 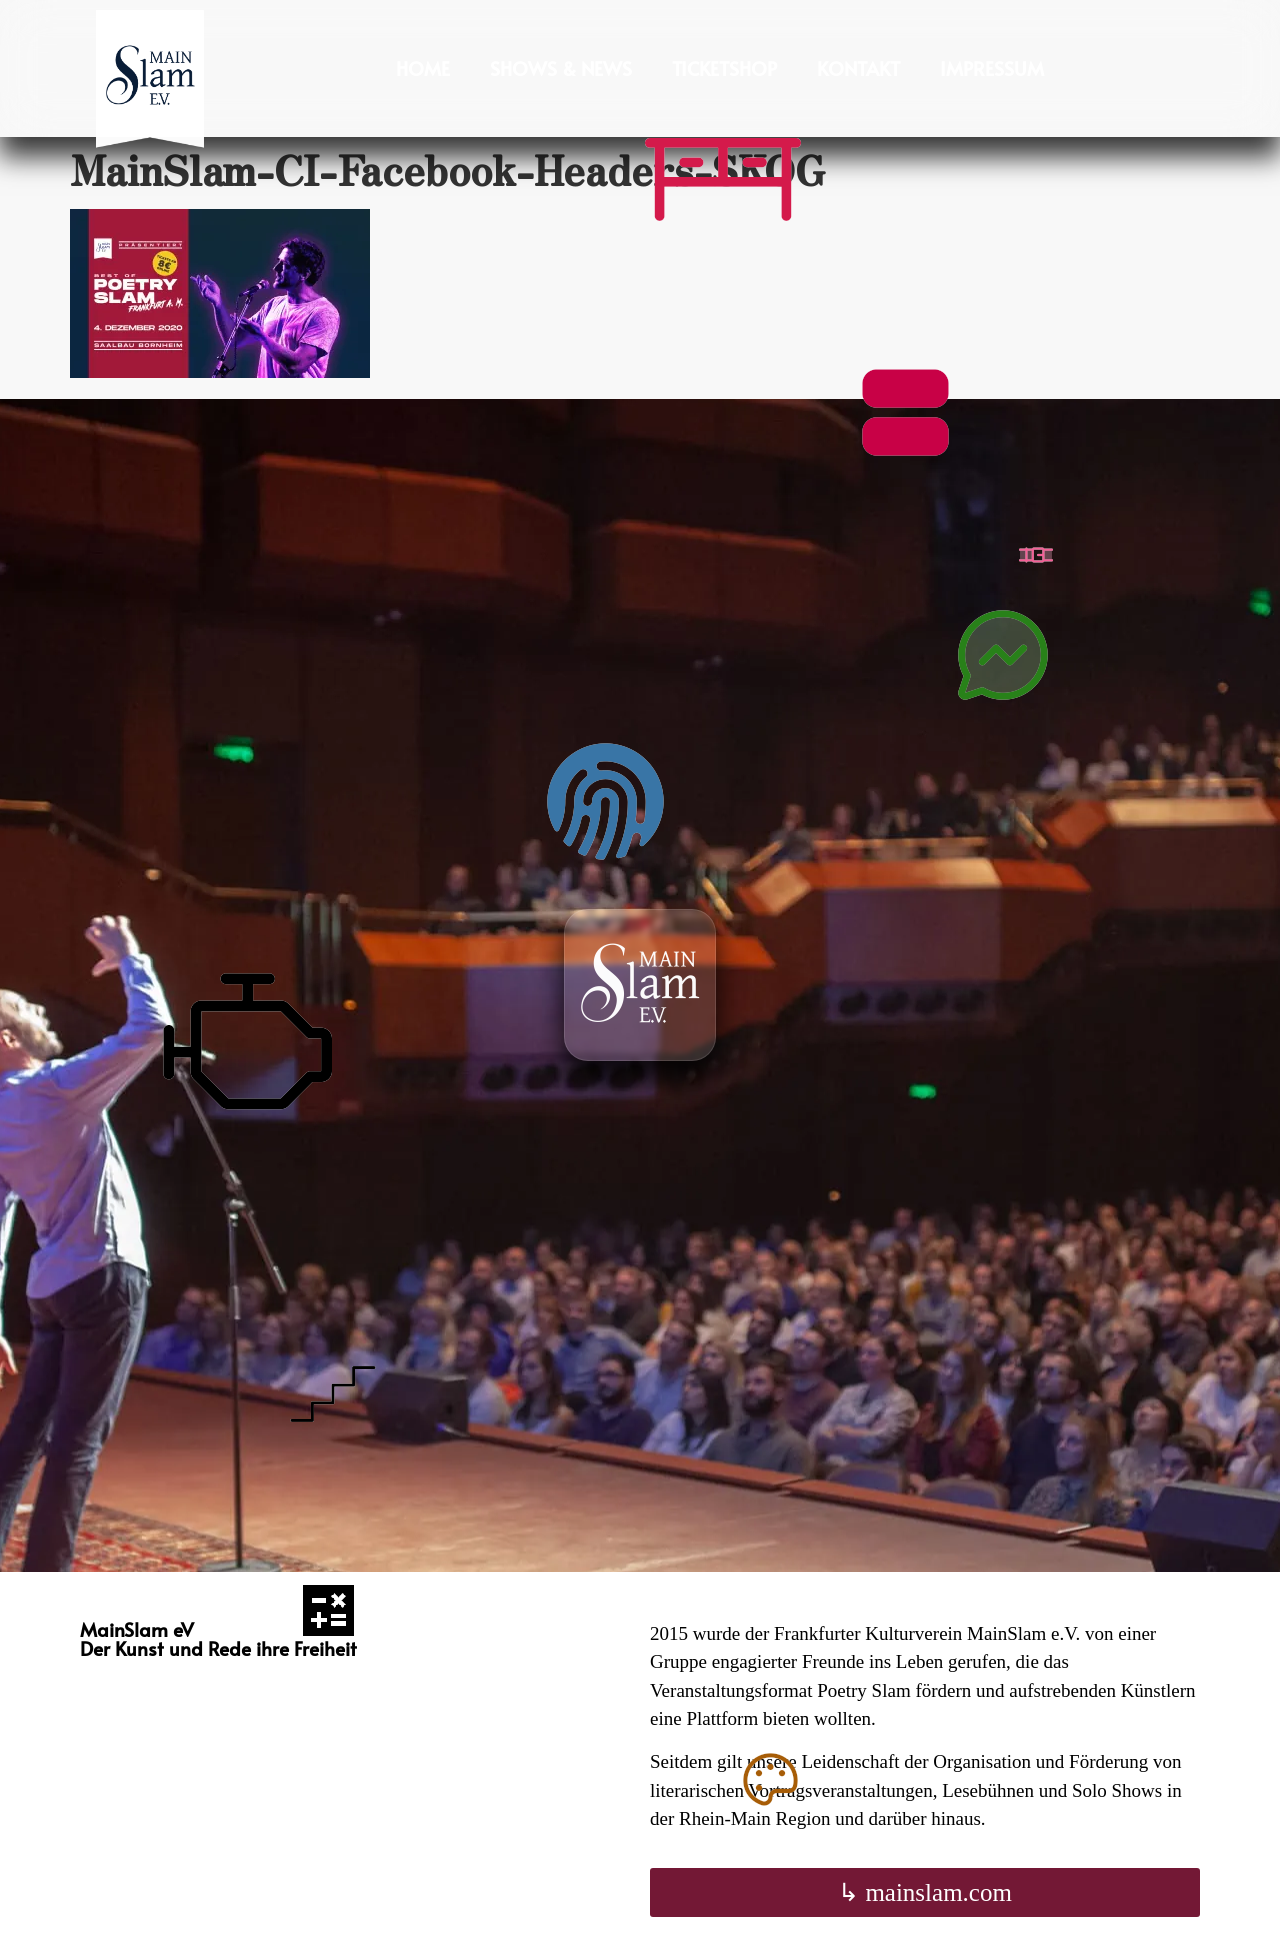 I want to click on access workspace or office settings, so click(x=723, y=177).